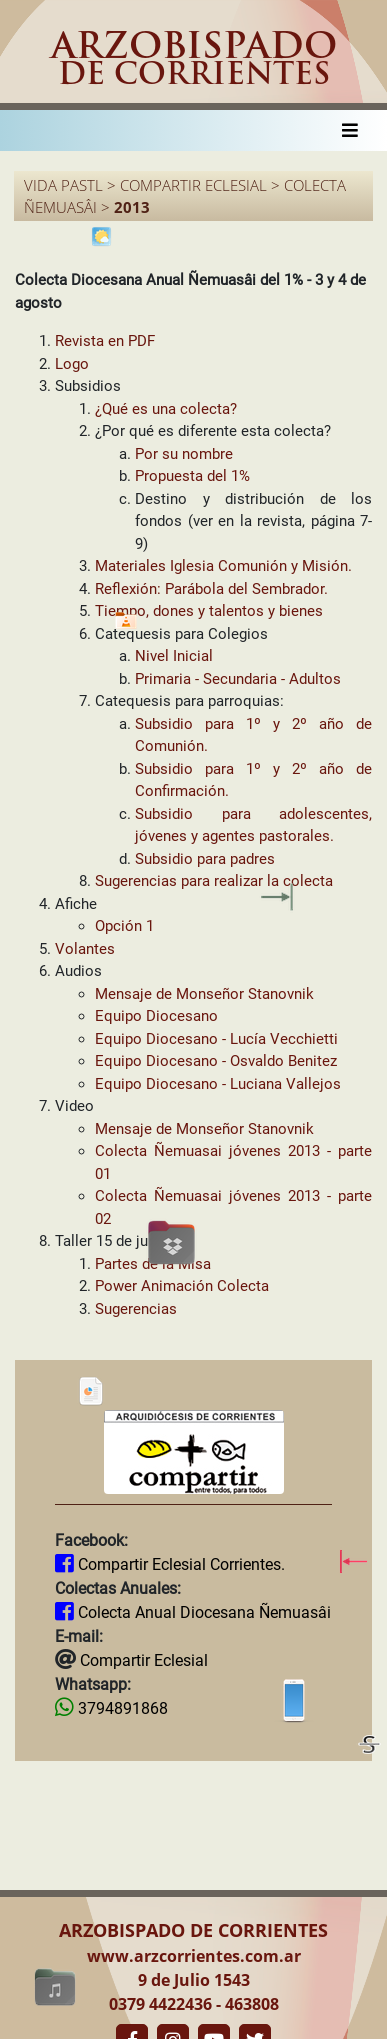  What do you see at coordinates (277, 897) in the screenshot?
I see `jump to the last item in a list` at bounding box center [277, 897].